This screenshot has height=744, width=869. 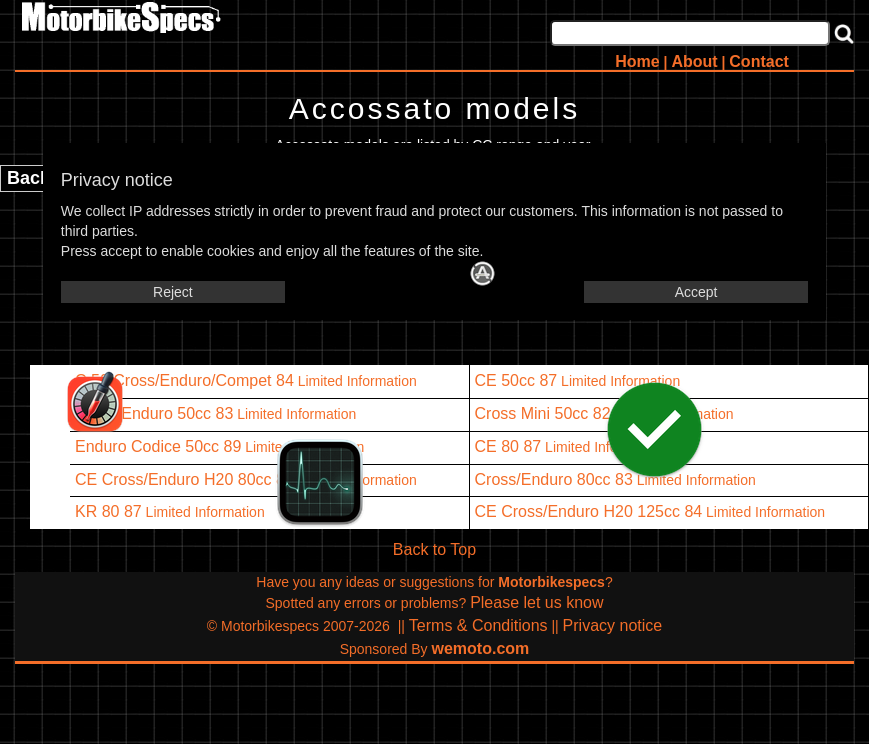 What do you see at coordinates (482, 273) in the screenshot?
I see `open the software updater application` at bounding box center [482, 273].